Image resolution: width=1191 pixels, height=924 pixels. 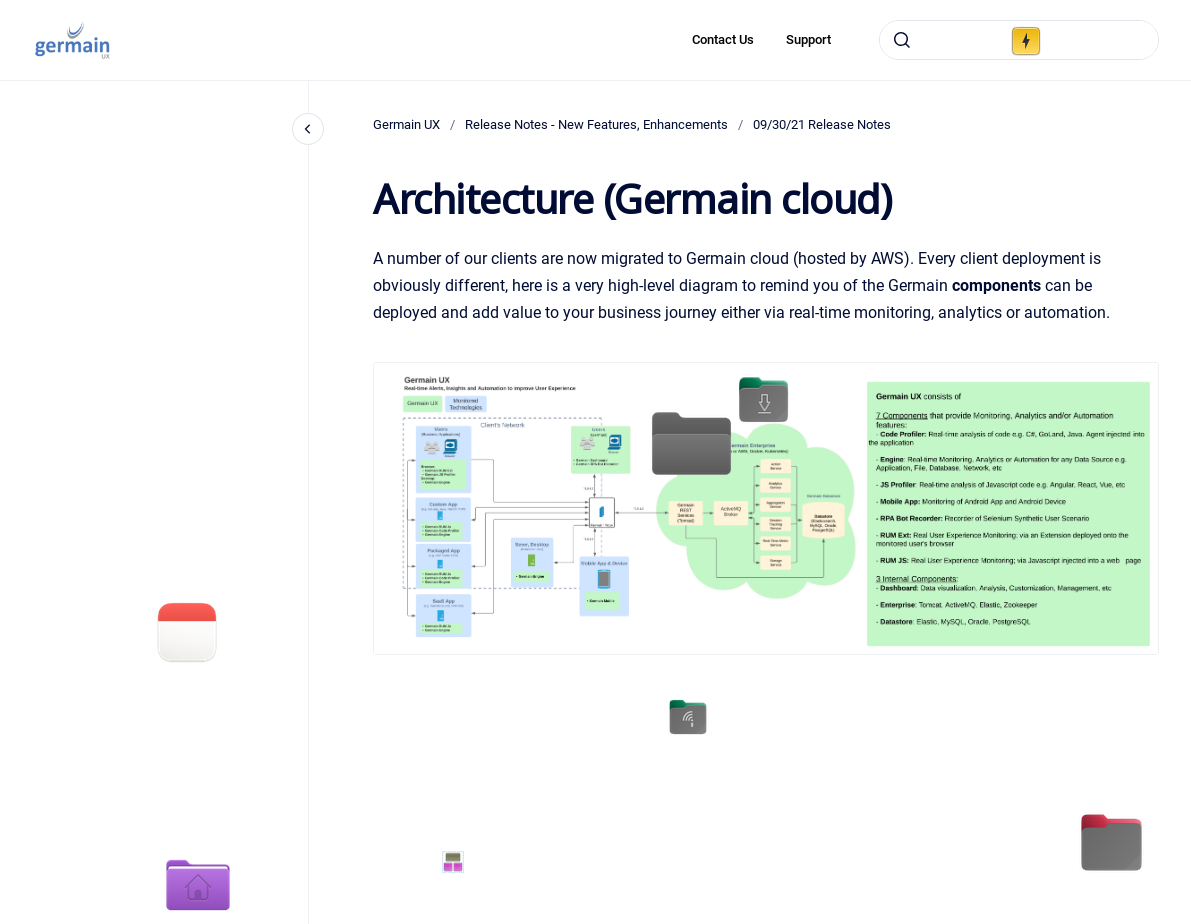 I want to click on access power management settings, so click(x=1026, y=41).